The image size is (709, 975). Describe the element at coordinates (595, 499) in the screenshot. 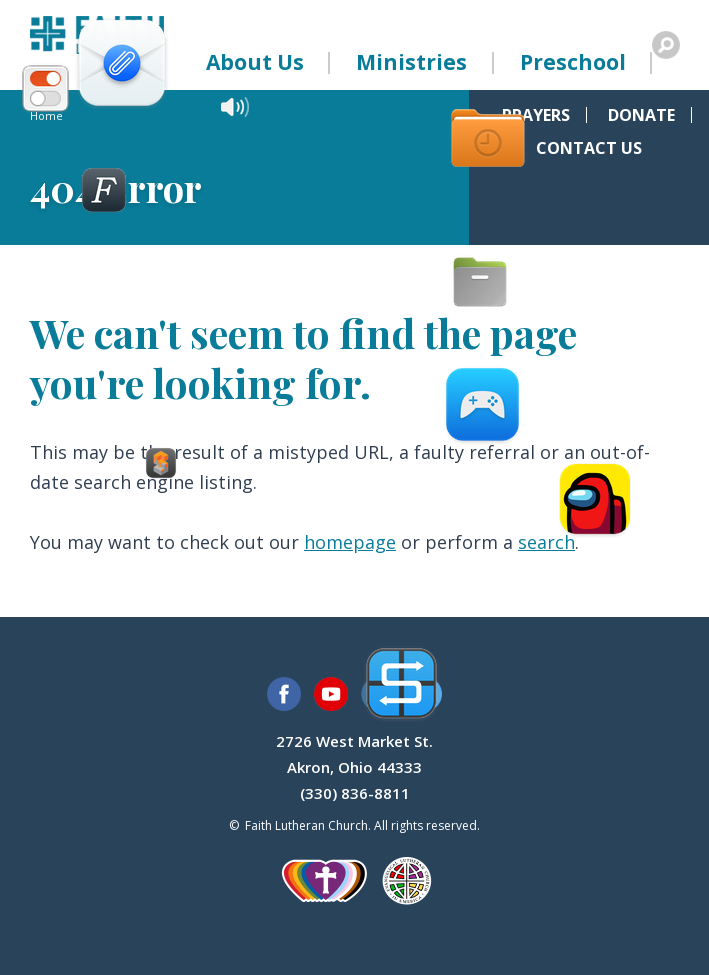

I see `launch Among Us game` at that location.